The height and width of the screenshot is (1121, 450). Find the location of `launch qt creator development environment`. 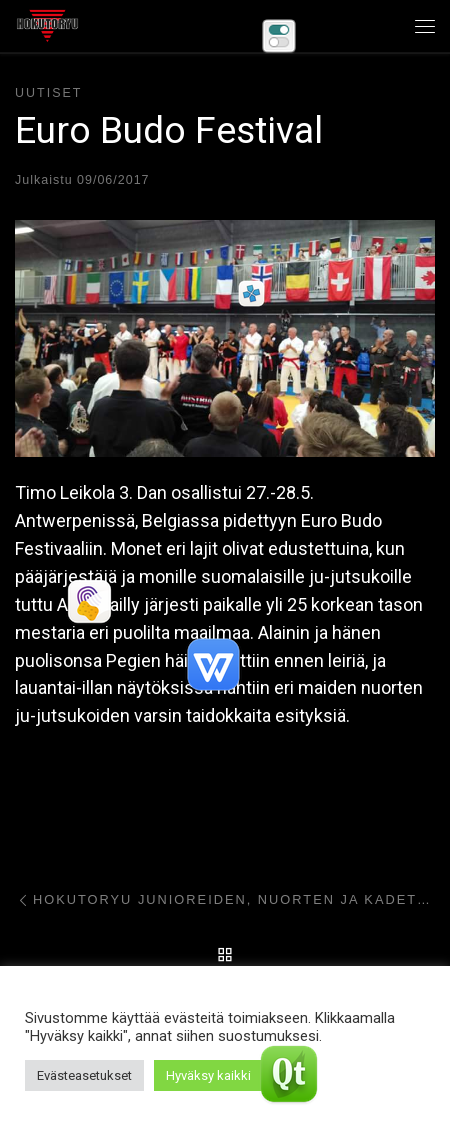

launch qt creator development environment is located at coordinates (289, 1074).